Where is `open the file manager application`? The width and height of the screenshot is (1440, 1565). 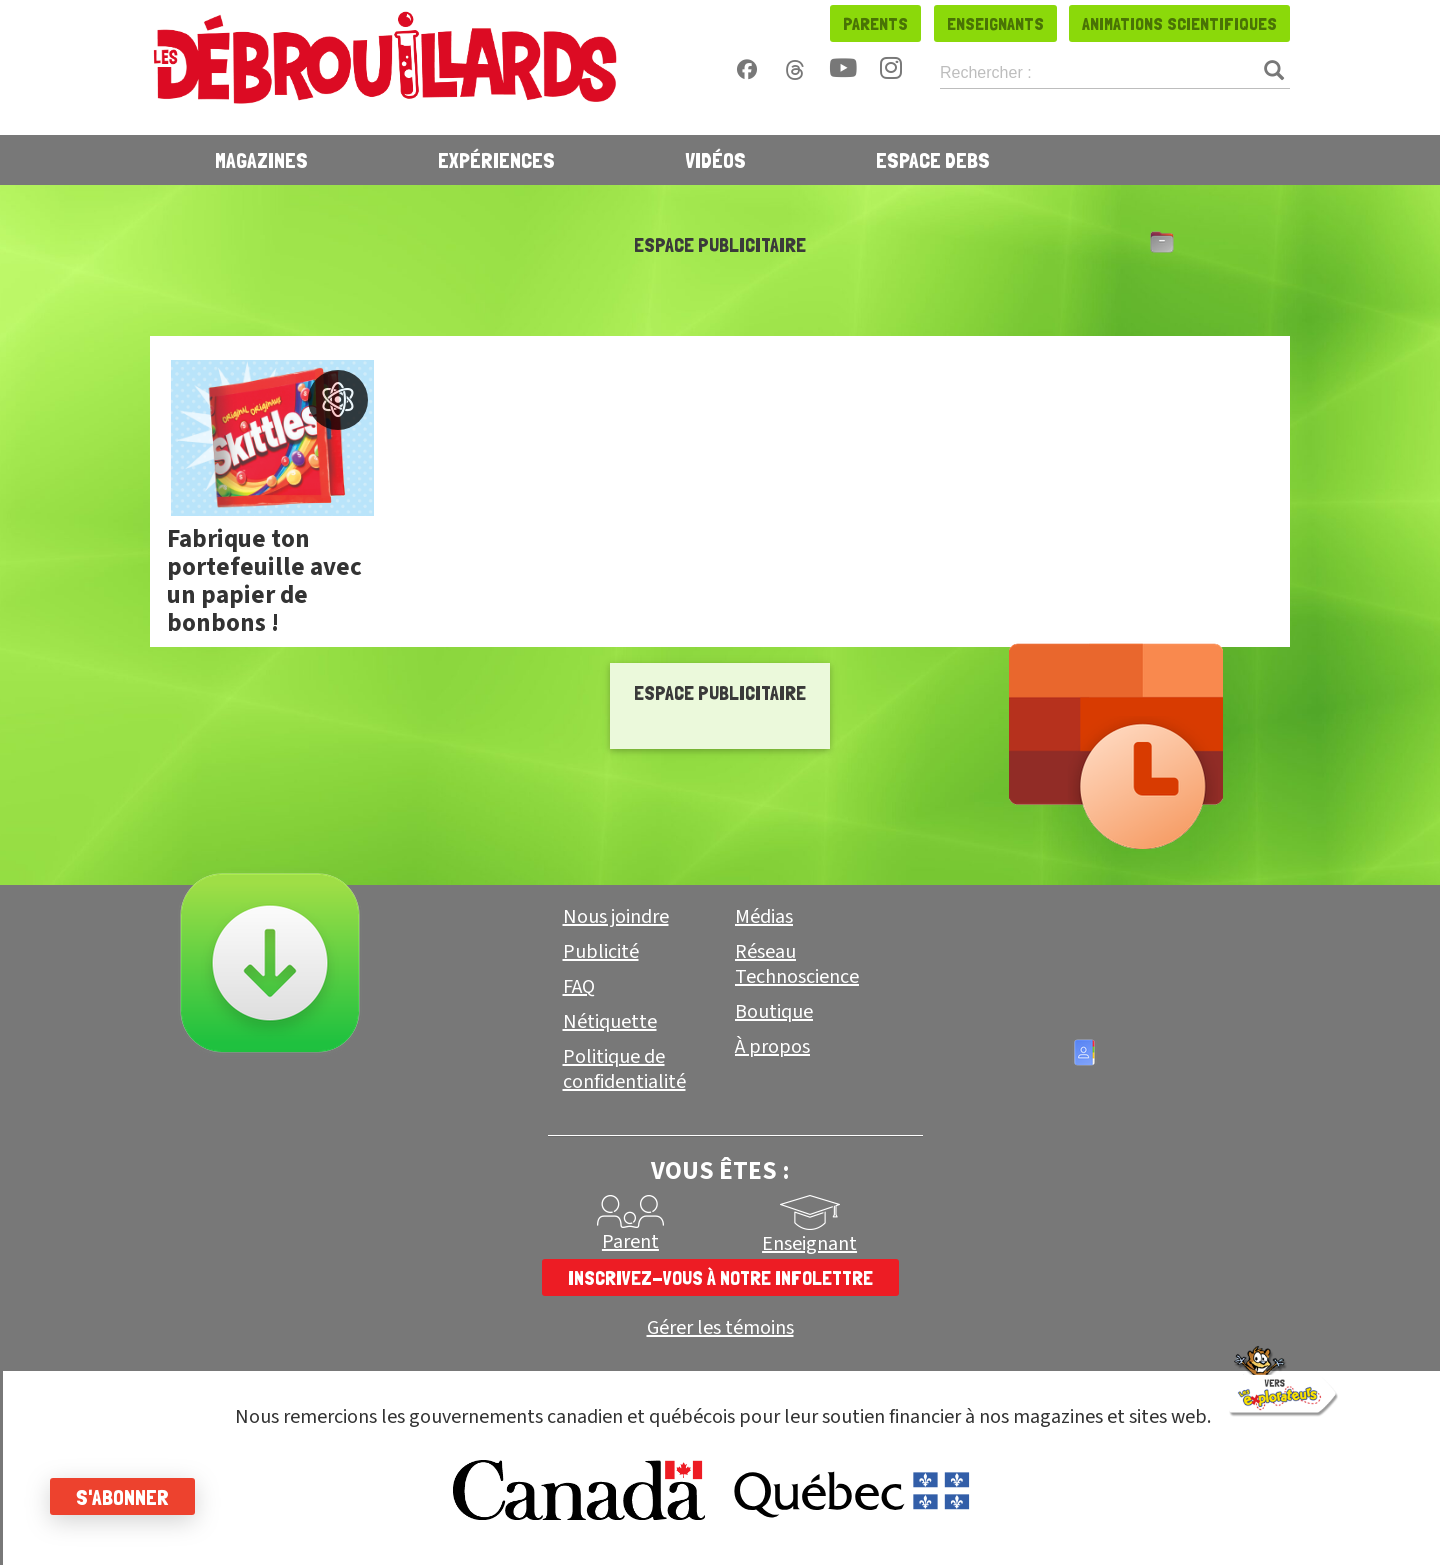
open the file manager application is located at coordinates (1162, 242).